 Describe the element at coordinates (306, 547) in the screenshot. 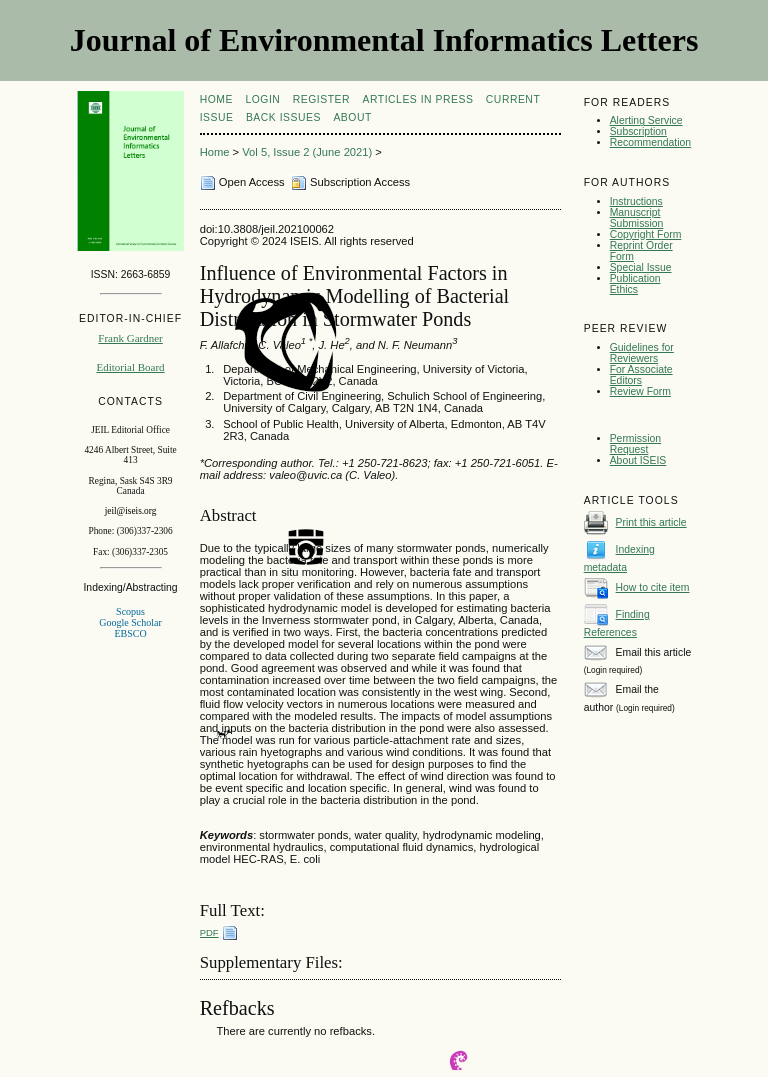

I see `access barrel or keg inventory in game` at that location.